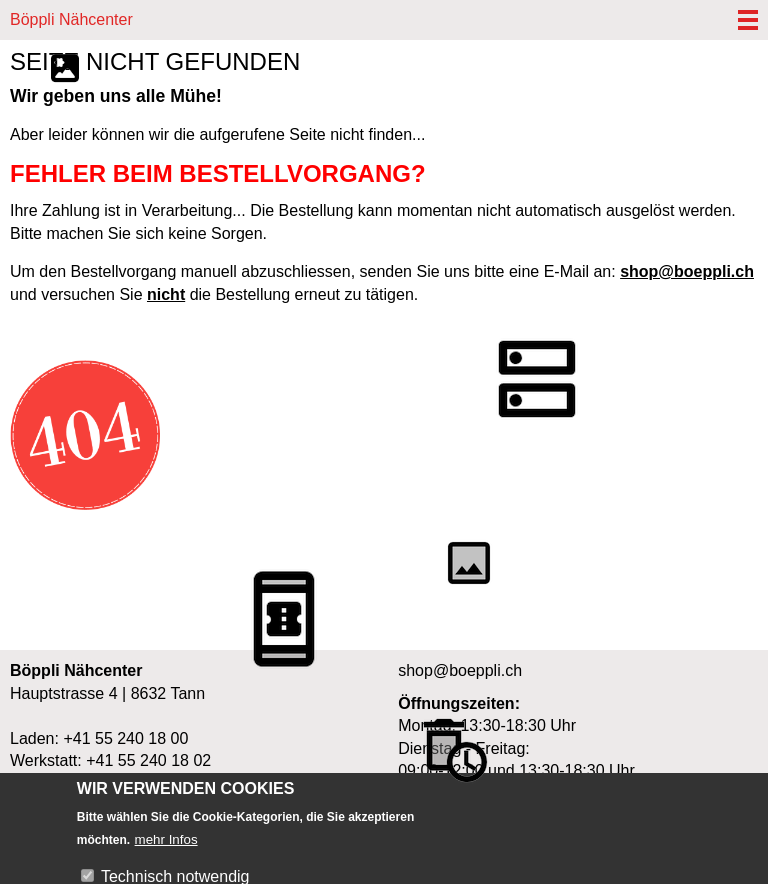  Describe the element at coordinates (284, 619) in the screenshot. I see `book a ticket or reservation online` at that location.